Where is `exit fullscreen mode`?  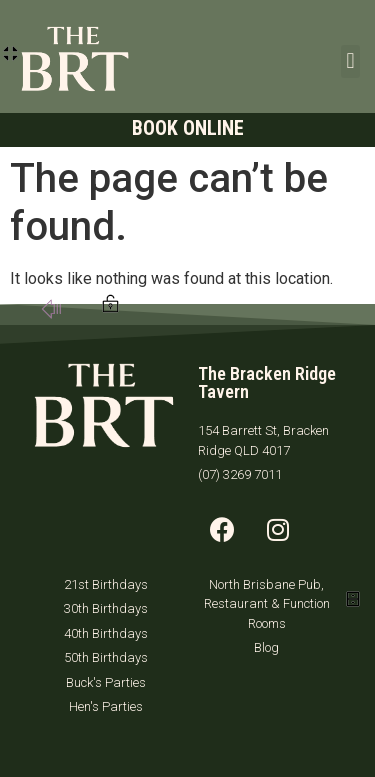 exit fullscreen mode is located at coordinates (10, 53).